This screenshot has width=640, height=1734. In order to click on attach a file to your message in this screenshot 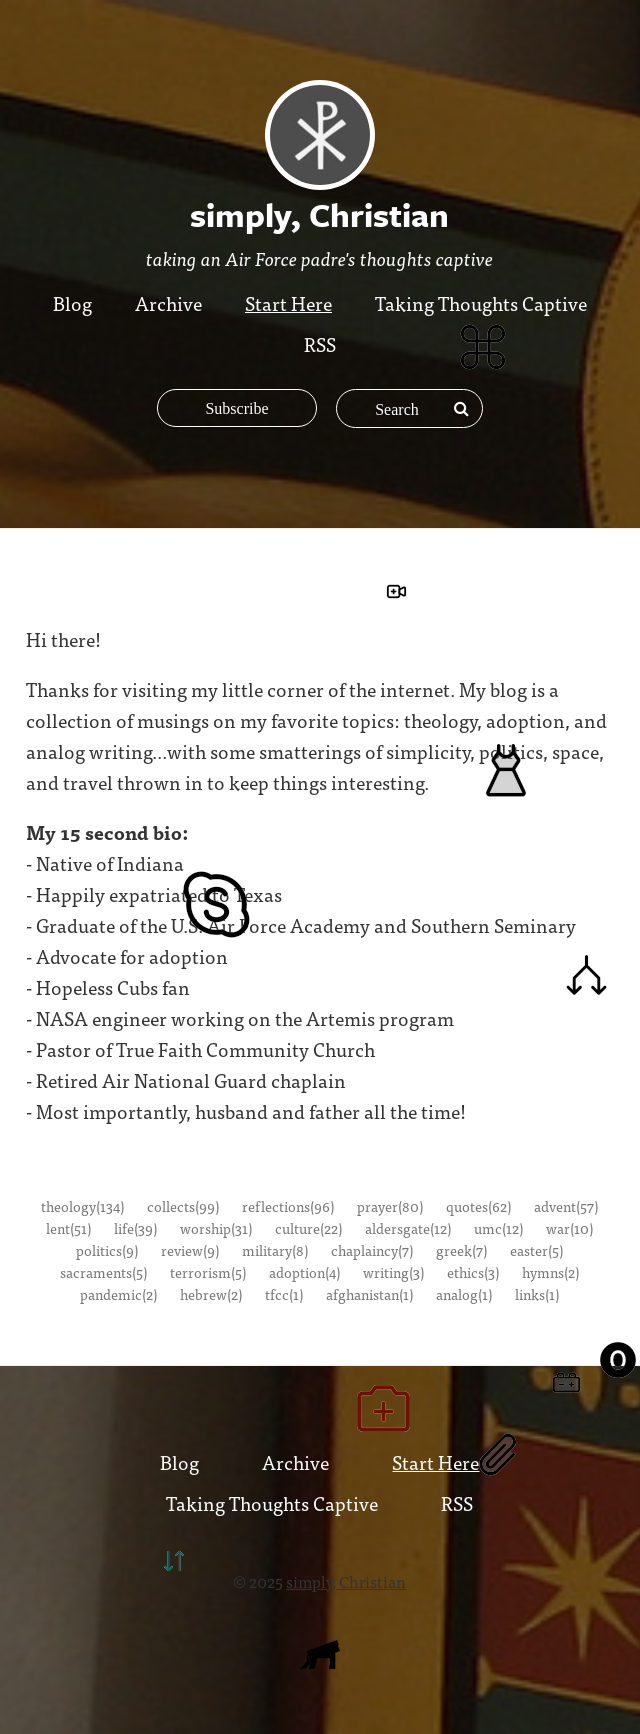, I will do `click(498, 1454)`.